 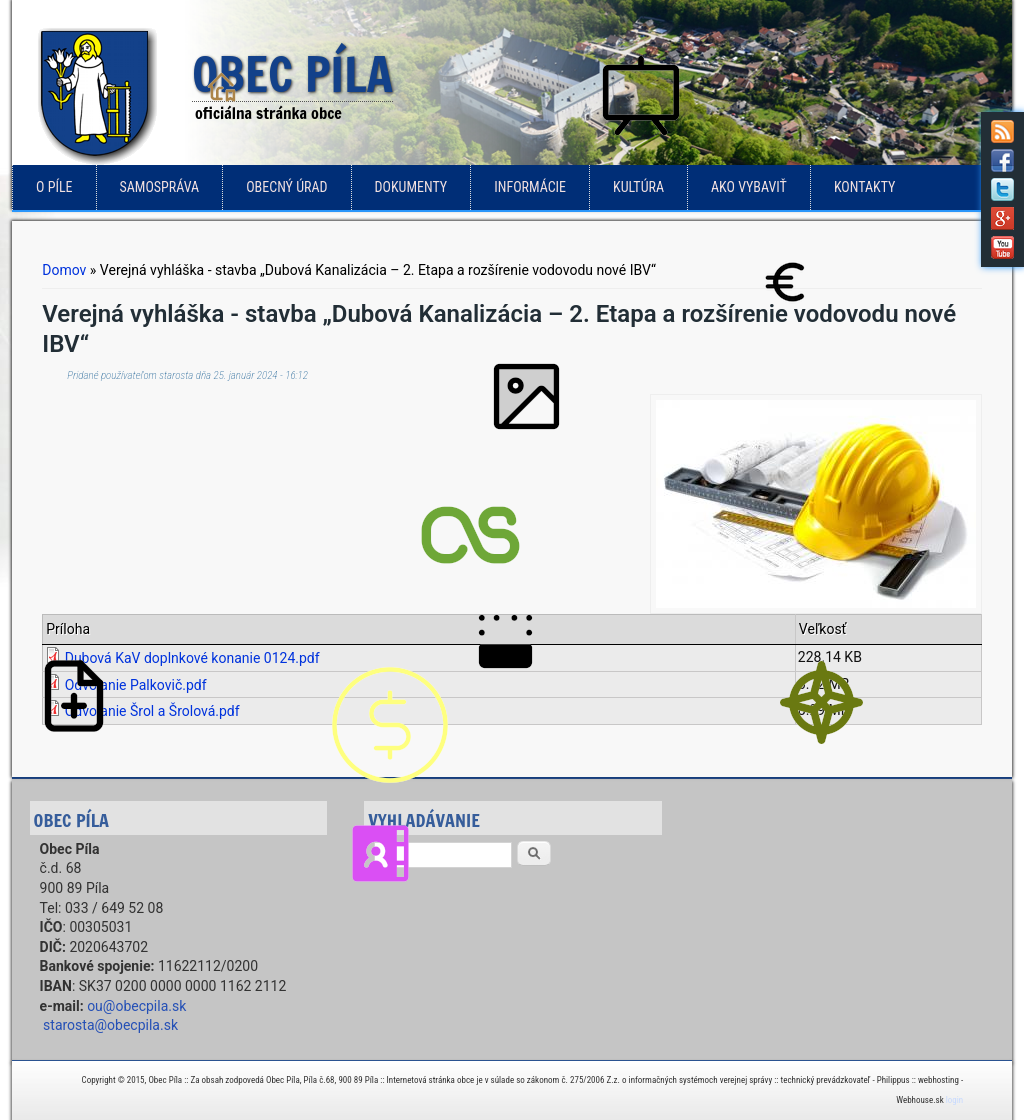 What do you see at coordinates (221, 86) in the screenshot?
I see `save or bookmark a home listing` at bounding box center [221, 86].